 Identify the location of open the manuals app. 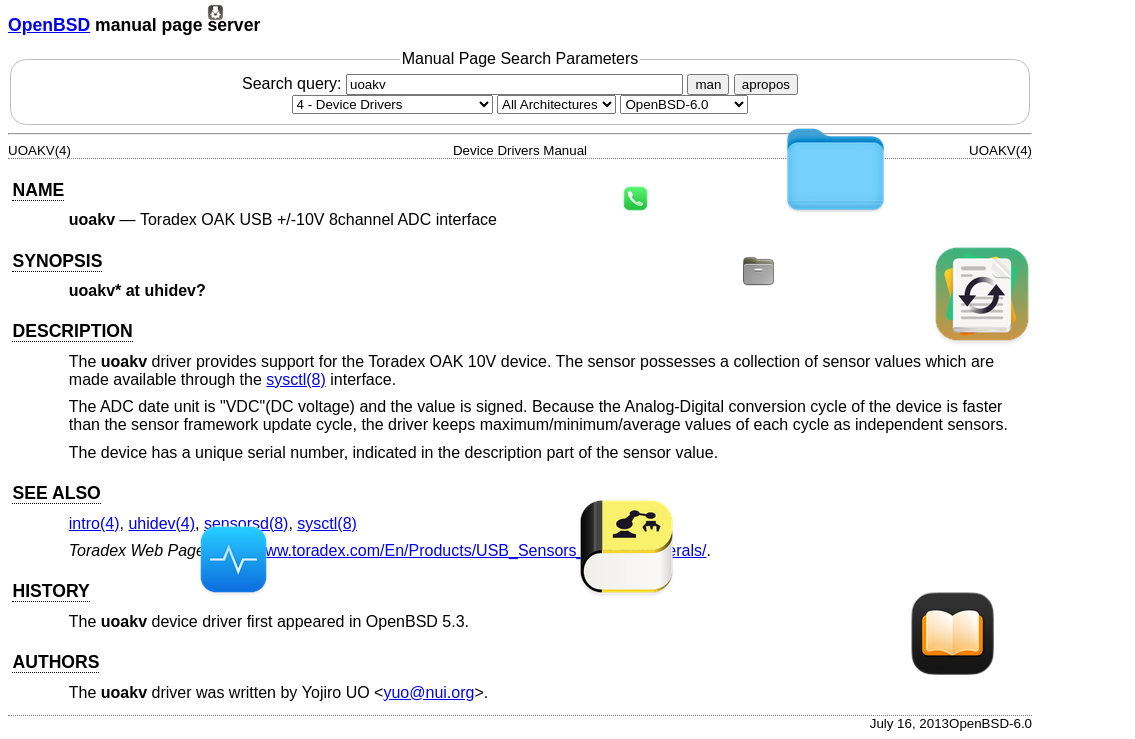
(626, 546).